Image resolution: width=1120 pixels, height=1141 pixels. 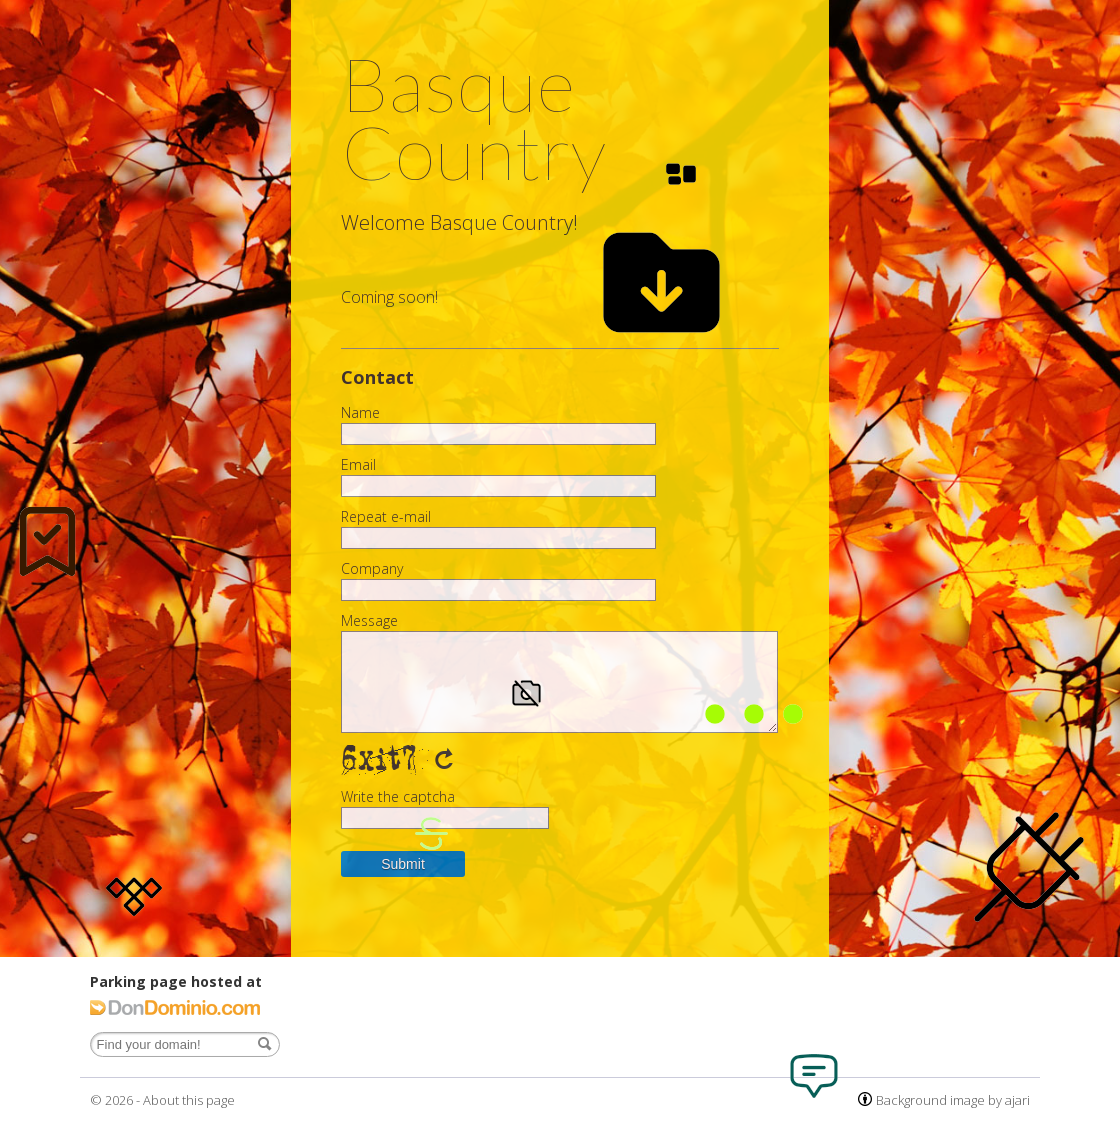 I want to click on open tidal music streaming app, so click(x=134, y=895).